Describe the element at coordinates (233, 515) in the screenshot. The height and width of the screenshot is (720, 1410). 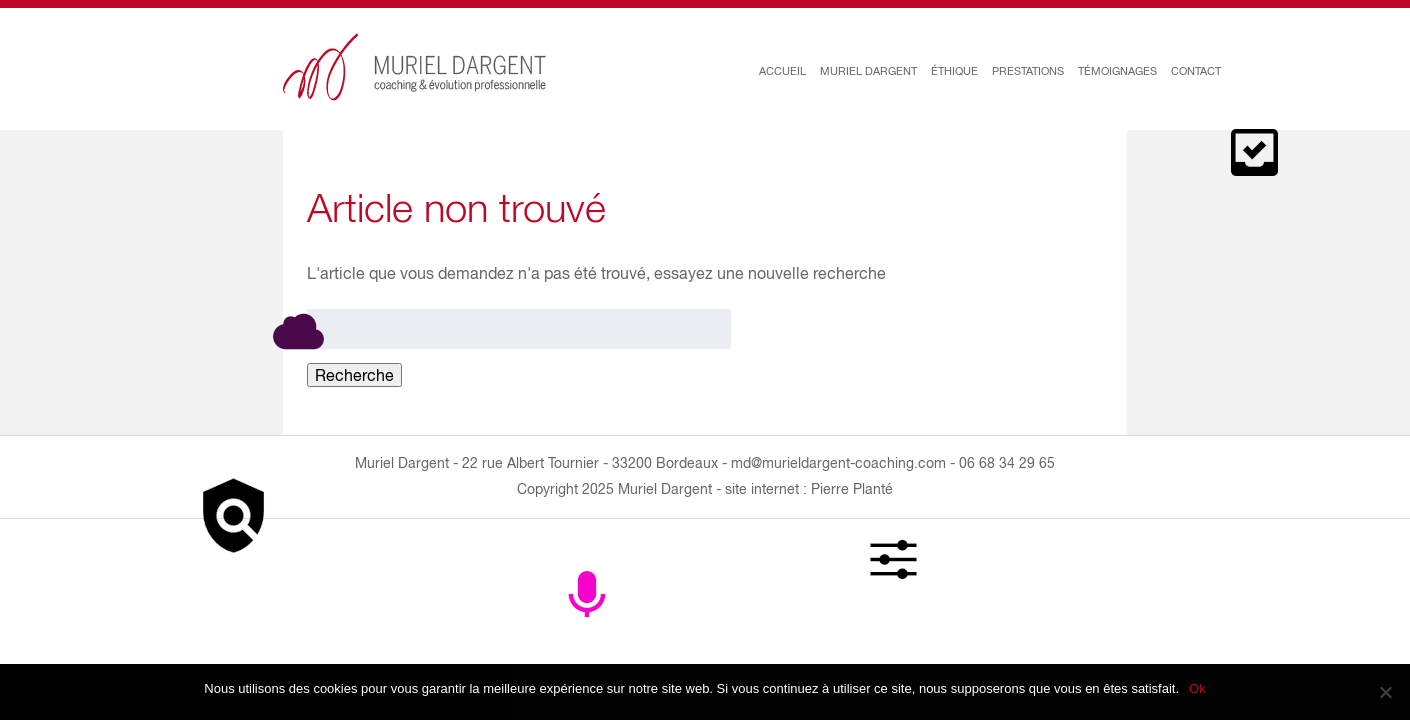
I see `view privacy policy or terms` at that location.